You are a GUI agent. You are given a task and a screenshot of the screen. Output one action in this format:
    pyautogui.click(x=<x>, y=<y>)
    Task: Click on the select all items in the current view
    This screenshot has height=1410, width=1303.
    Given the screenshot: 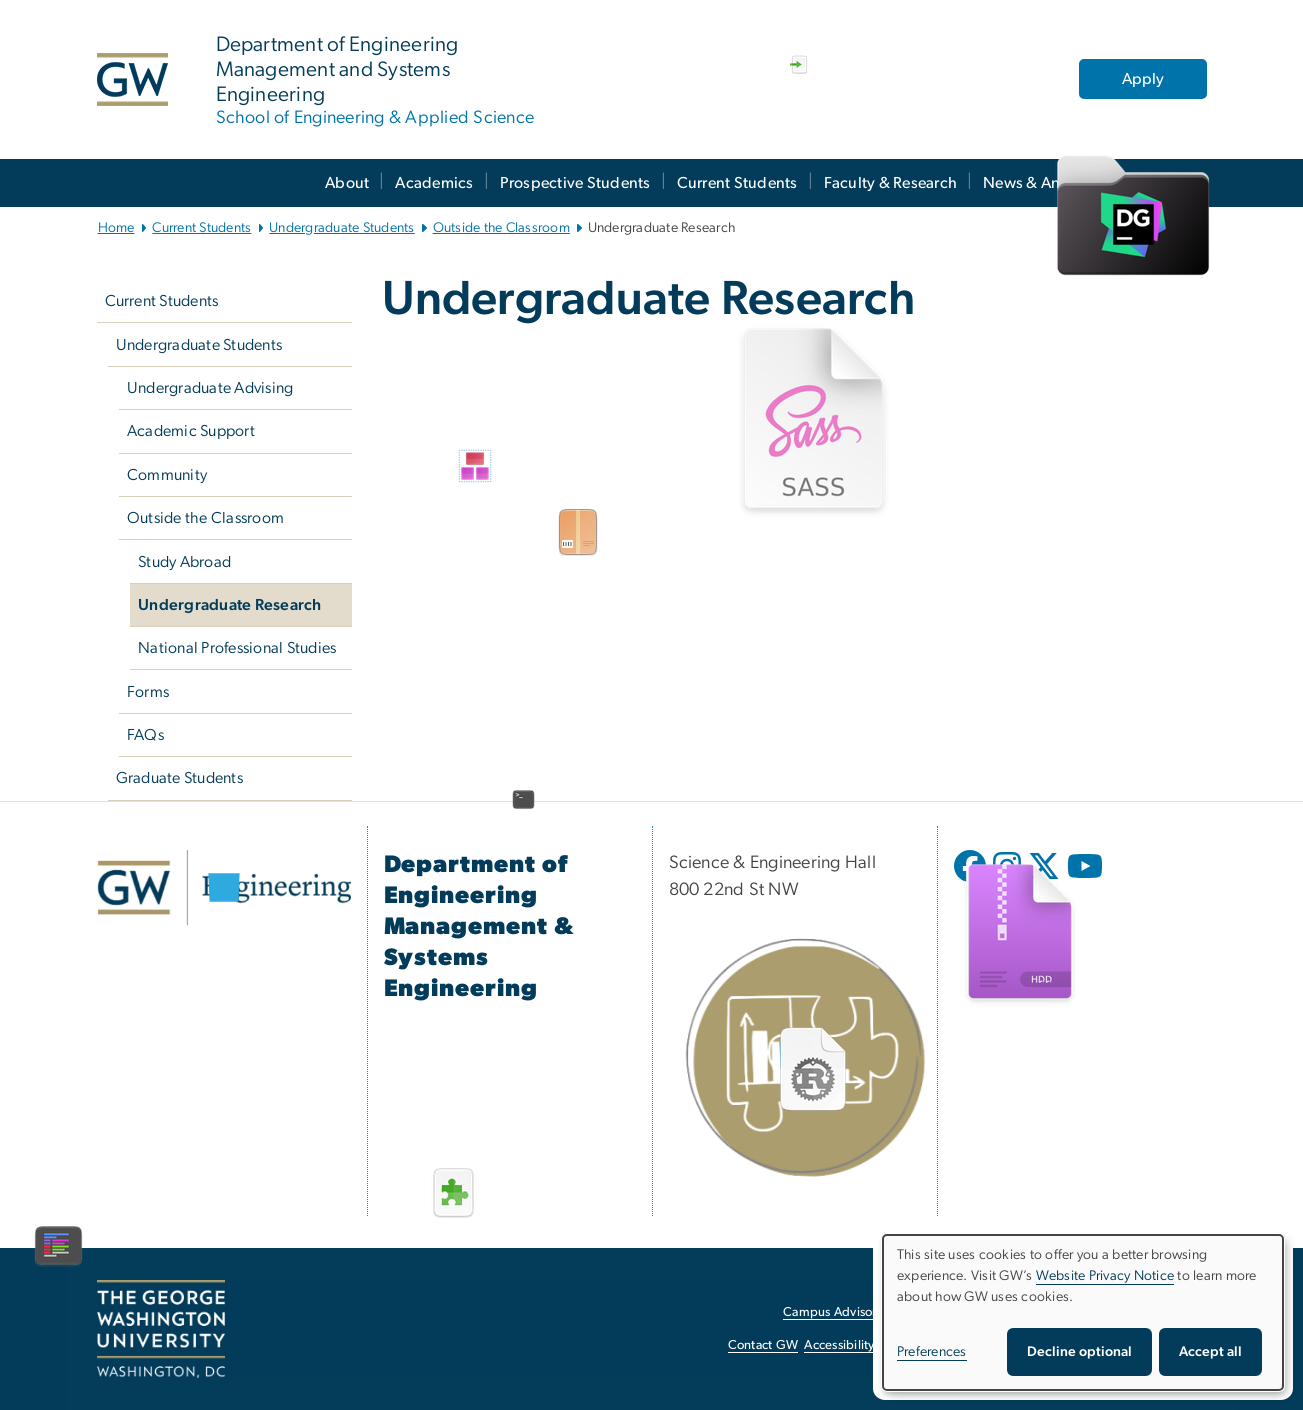 What is the action you would take?
    pyautogui.click(x=475, y=466)
    